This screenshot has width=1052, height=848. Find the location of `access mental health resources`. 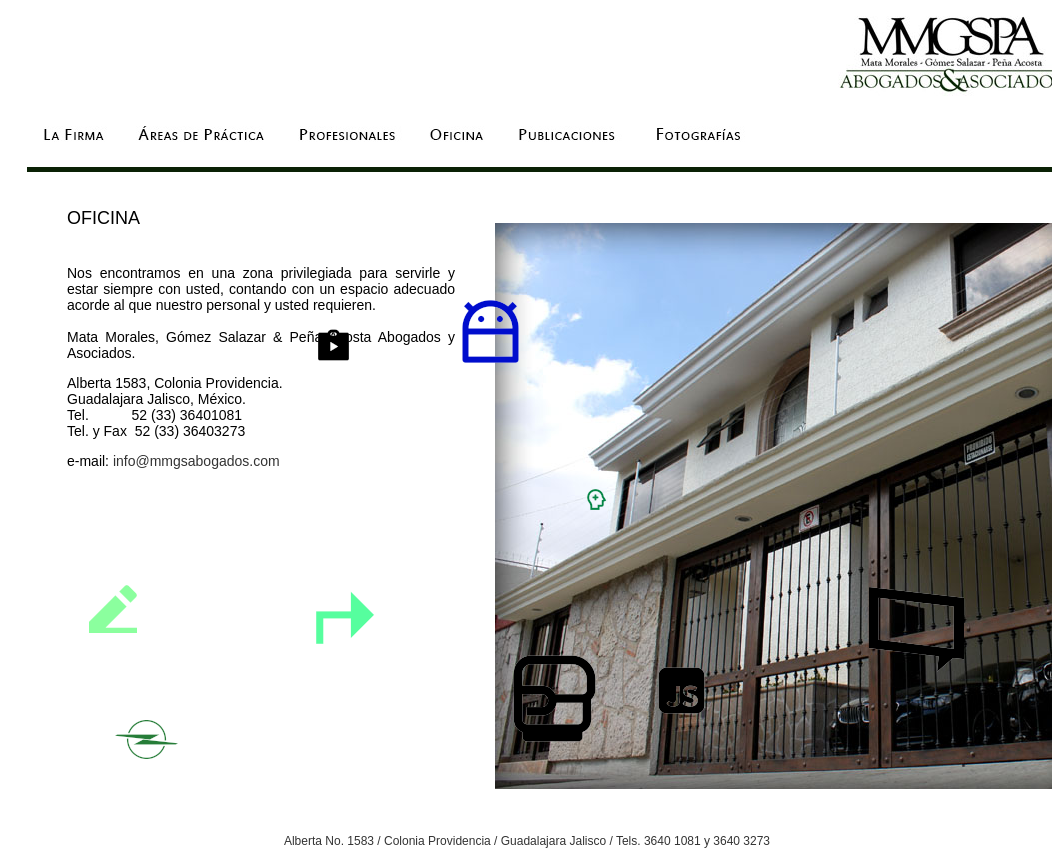

access mental health resources is located at coordinates (596, 499).